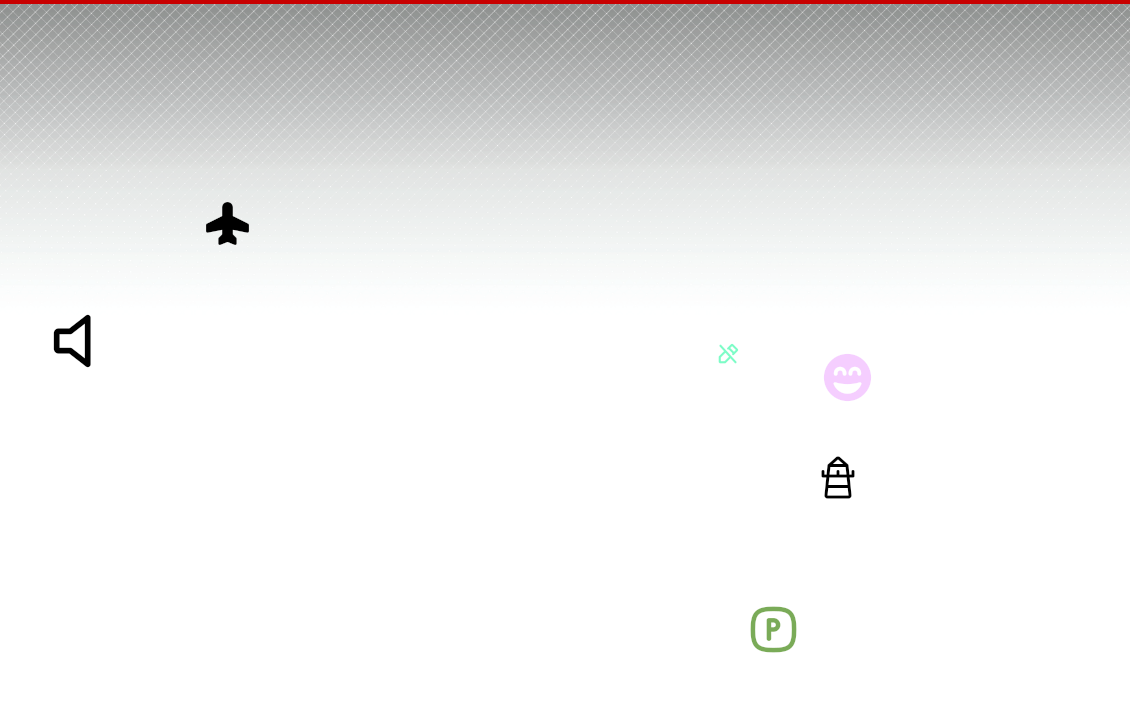 The height and width of the screenshot is (720, 1130). What do you see at coordinates (80, 341) in the screenshot?
I see `speaker with no audio output` at bounding box center [80, 341].